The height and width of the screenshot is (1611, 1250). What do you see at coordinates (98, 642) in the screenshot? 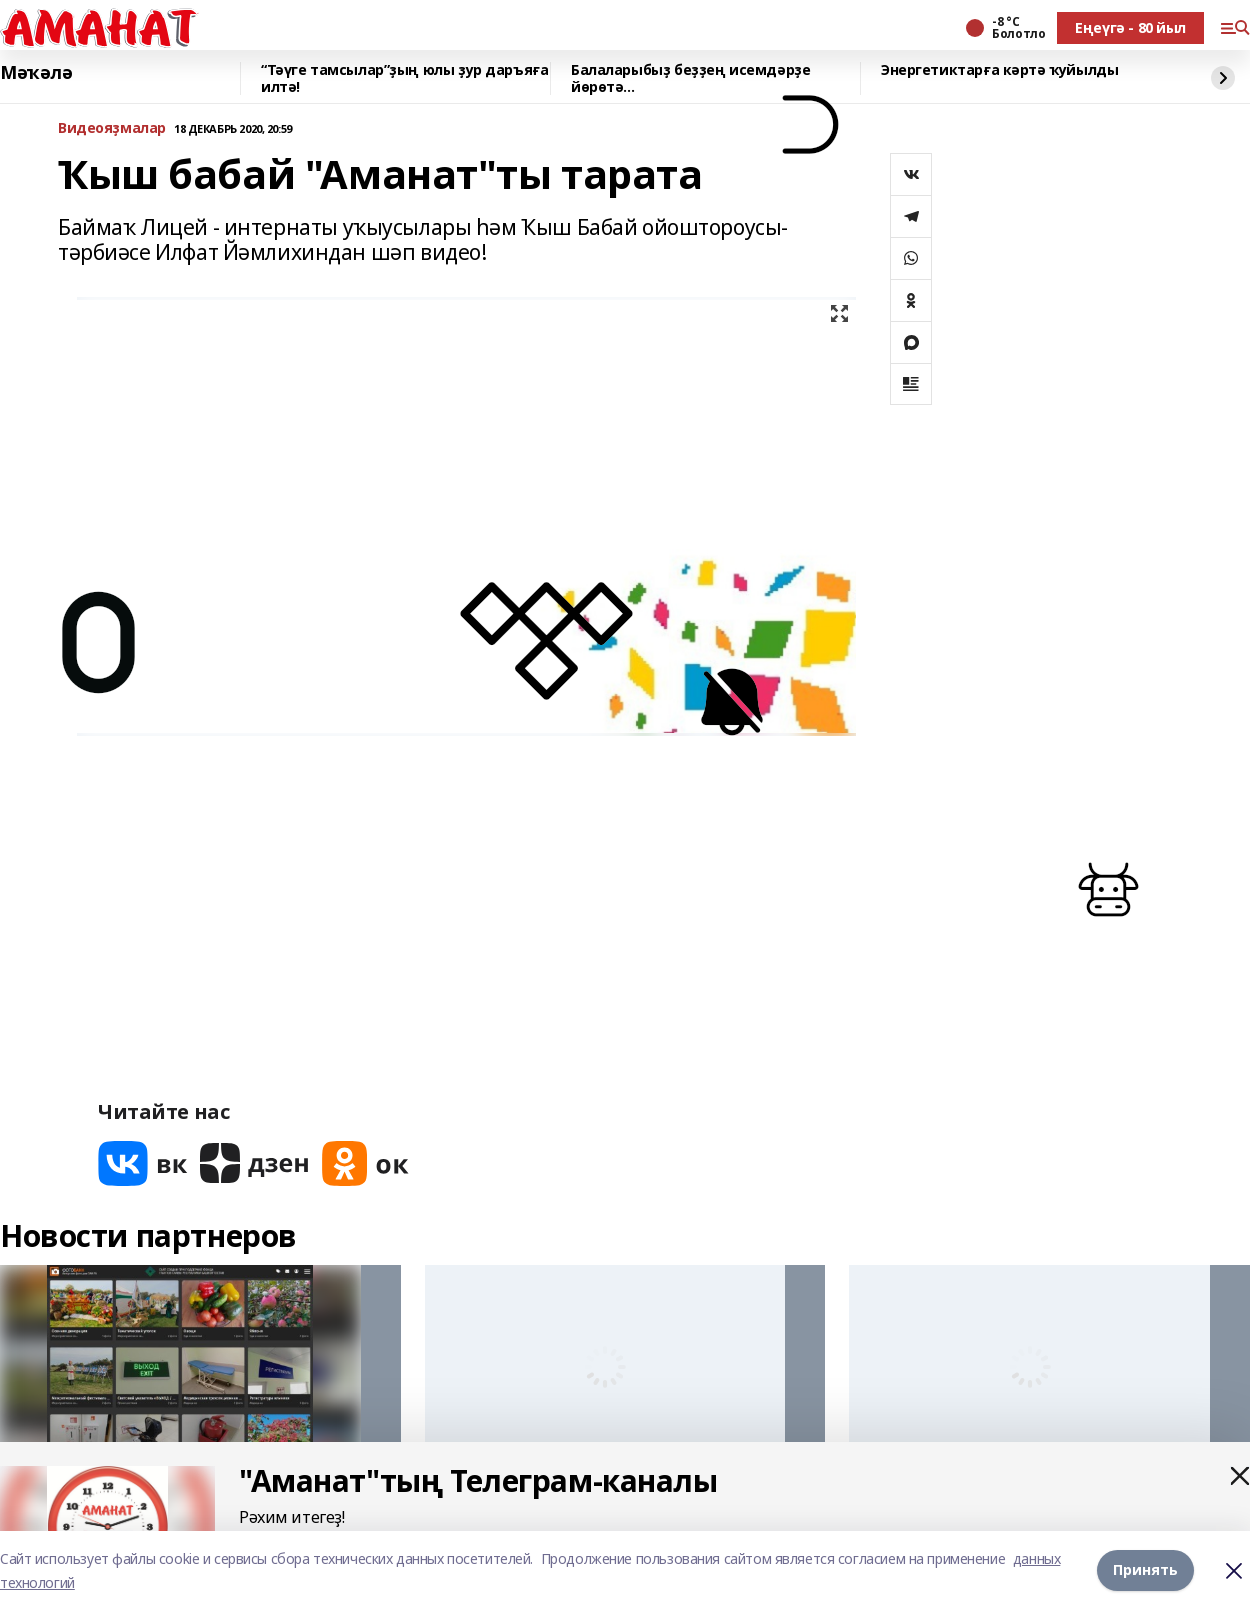
I see `indicates zero items or empty count` at bounding box center [98, 642].